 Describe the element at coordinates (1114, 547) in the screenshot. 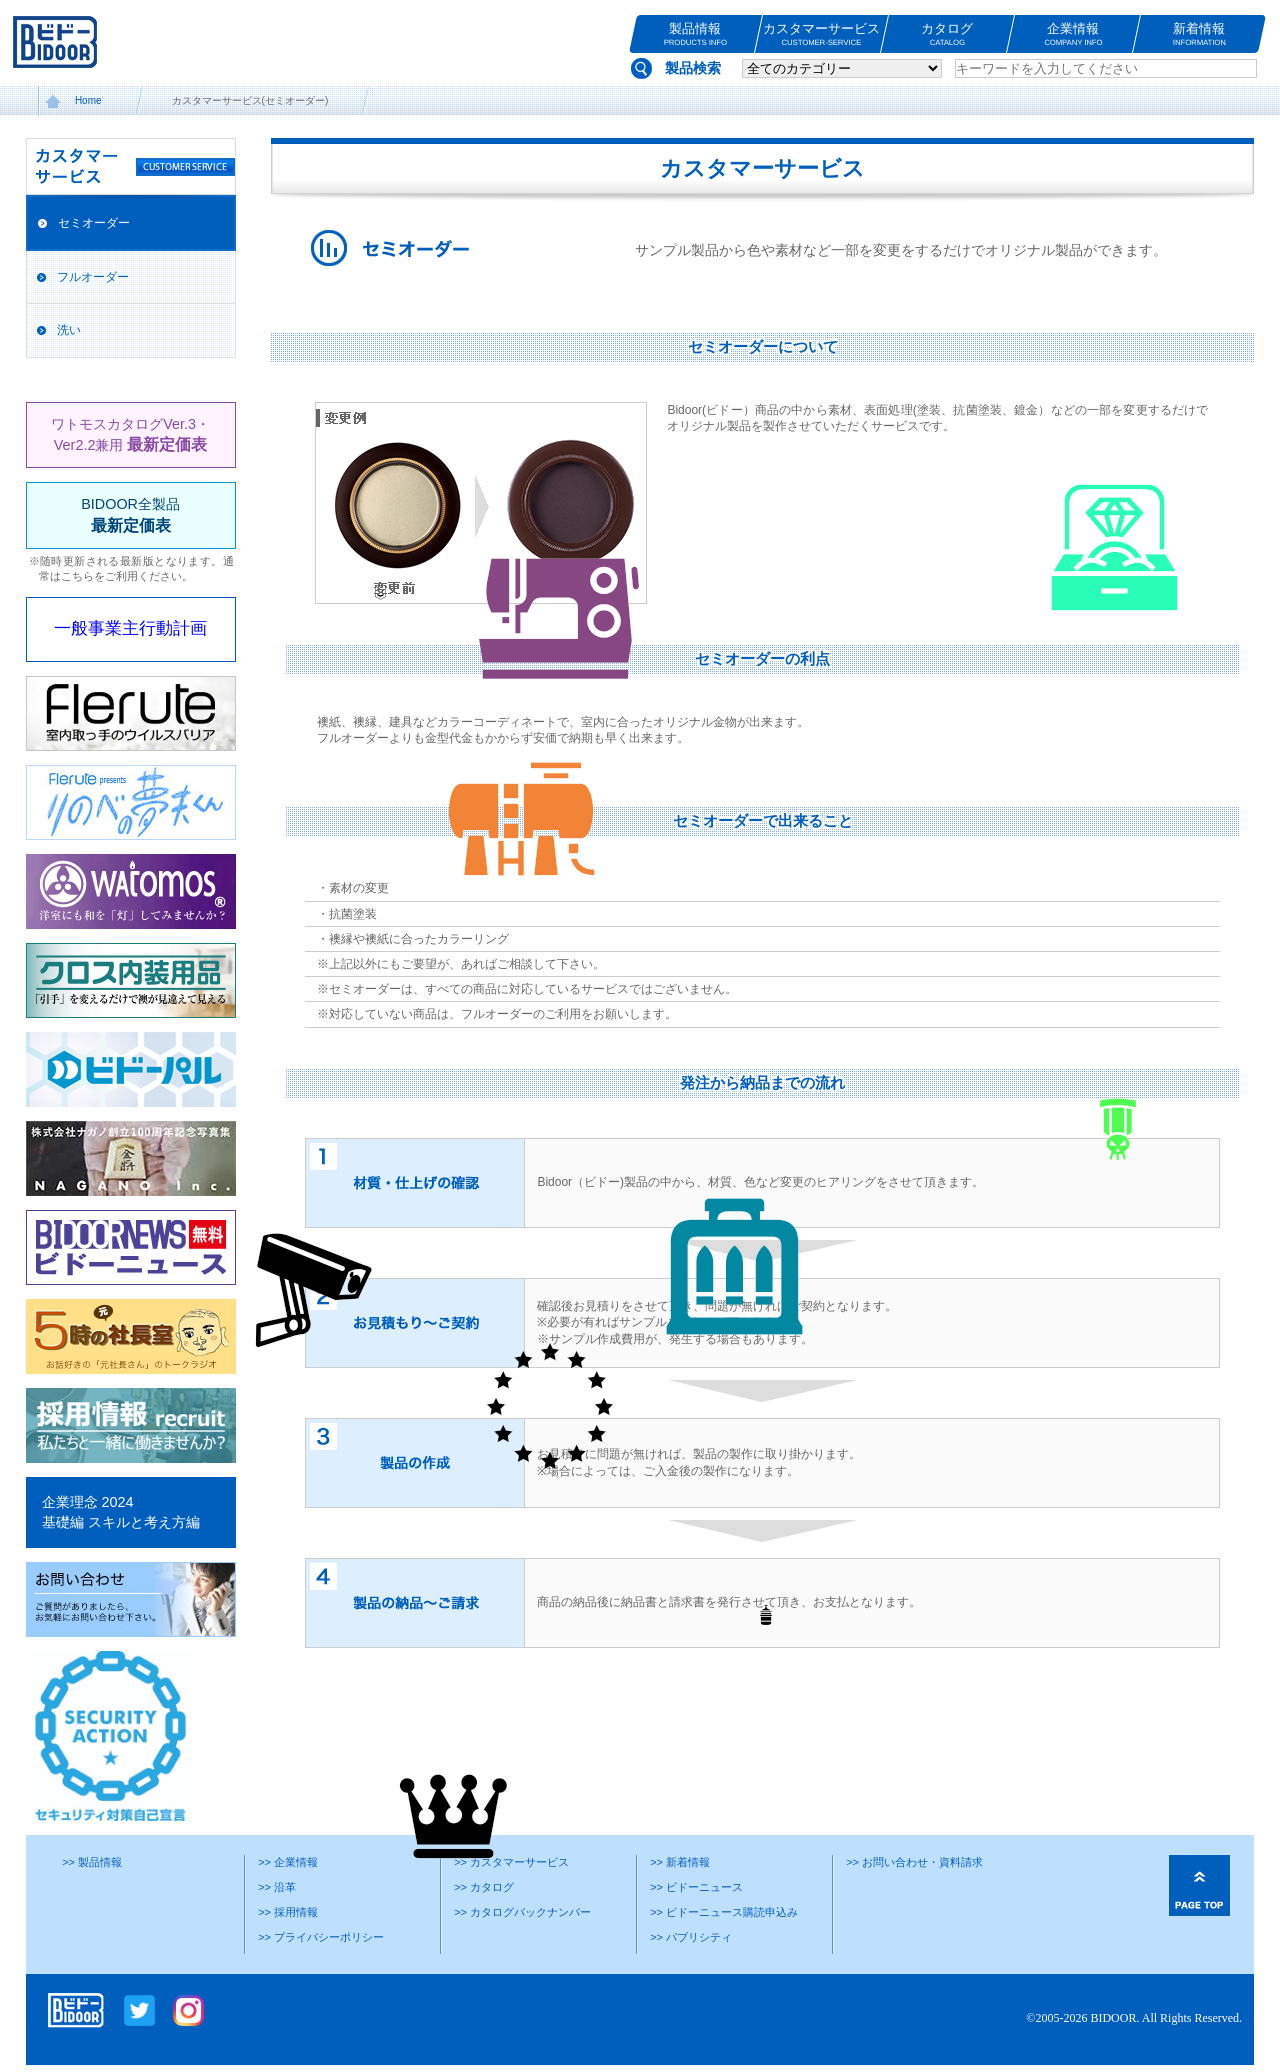

I see `view jewelry or engagement ring item` at that location.